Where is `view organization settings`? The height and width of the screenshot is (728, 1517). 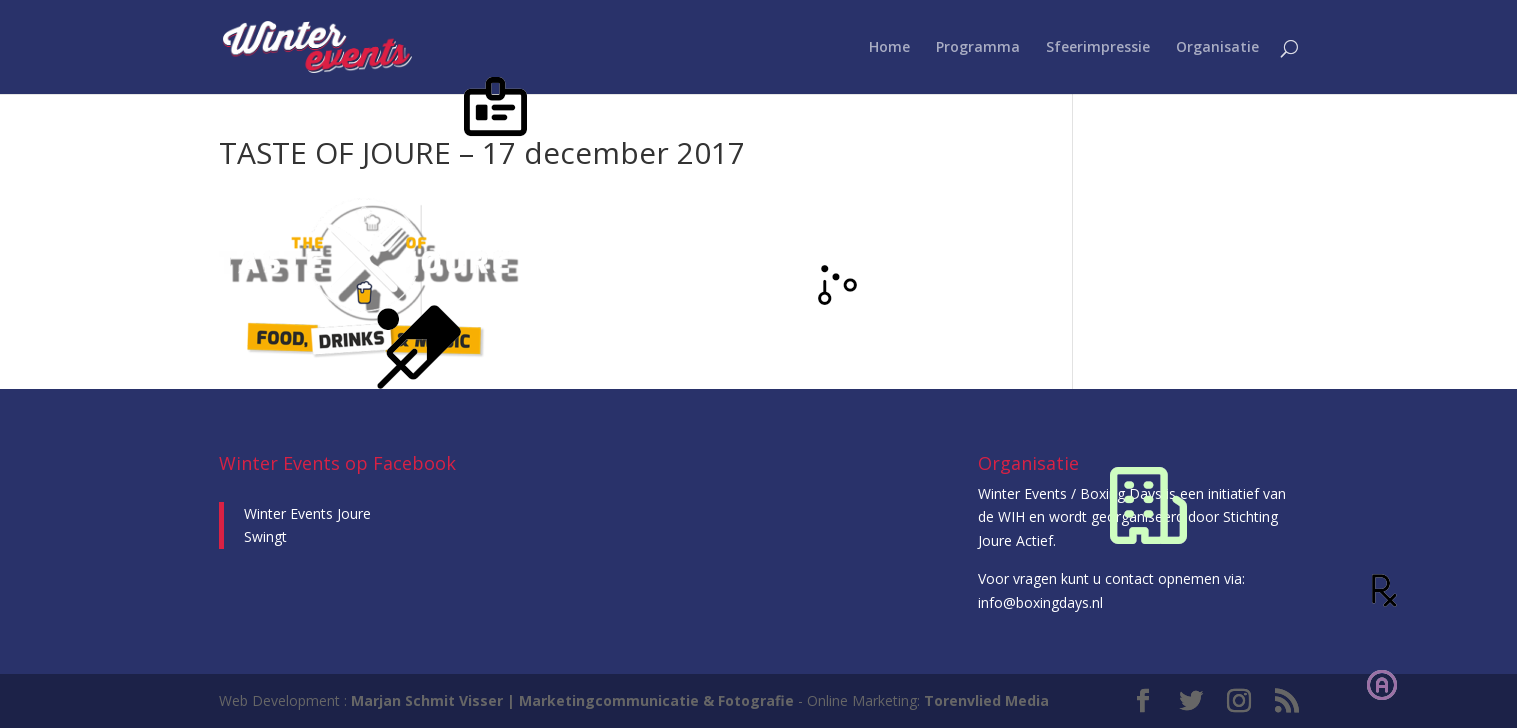 view organization settings is located at coordinates (1148, 505).